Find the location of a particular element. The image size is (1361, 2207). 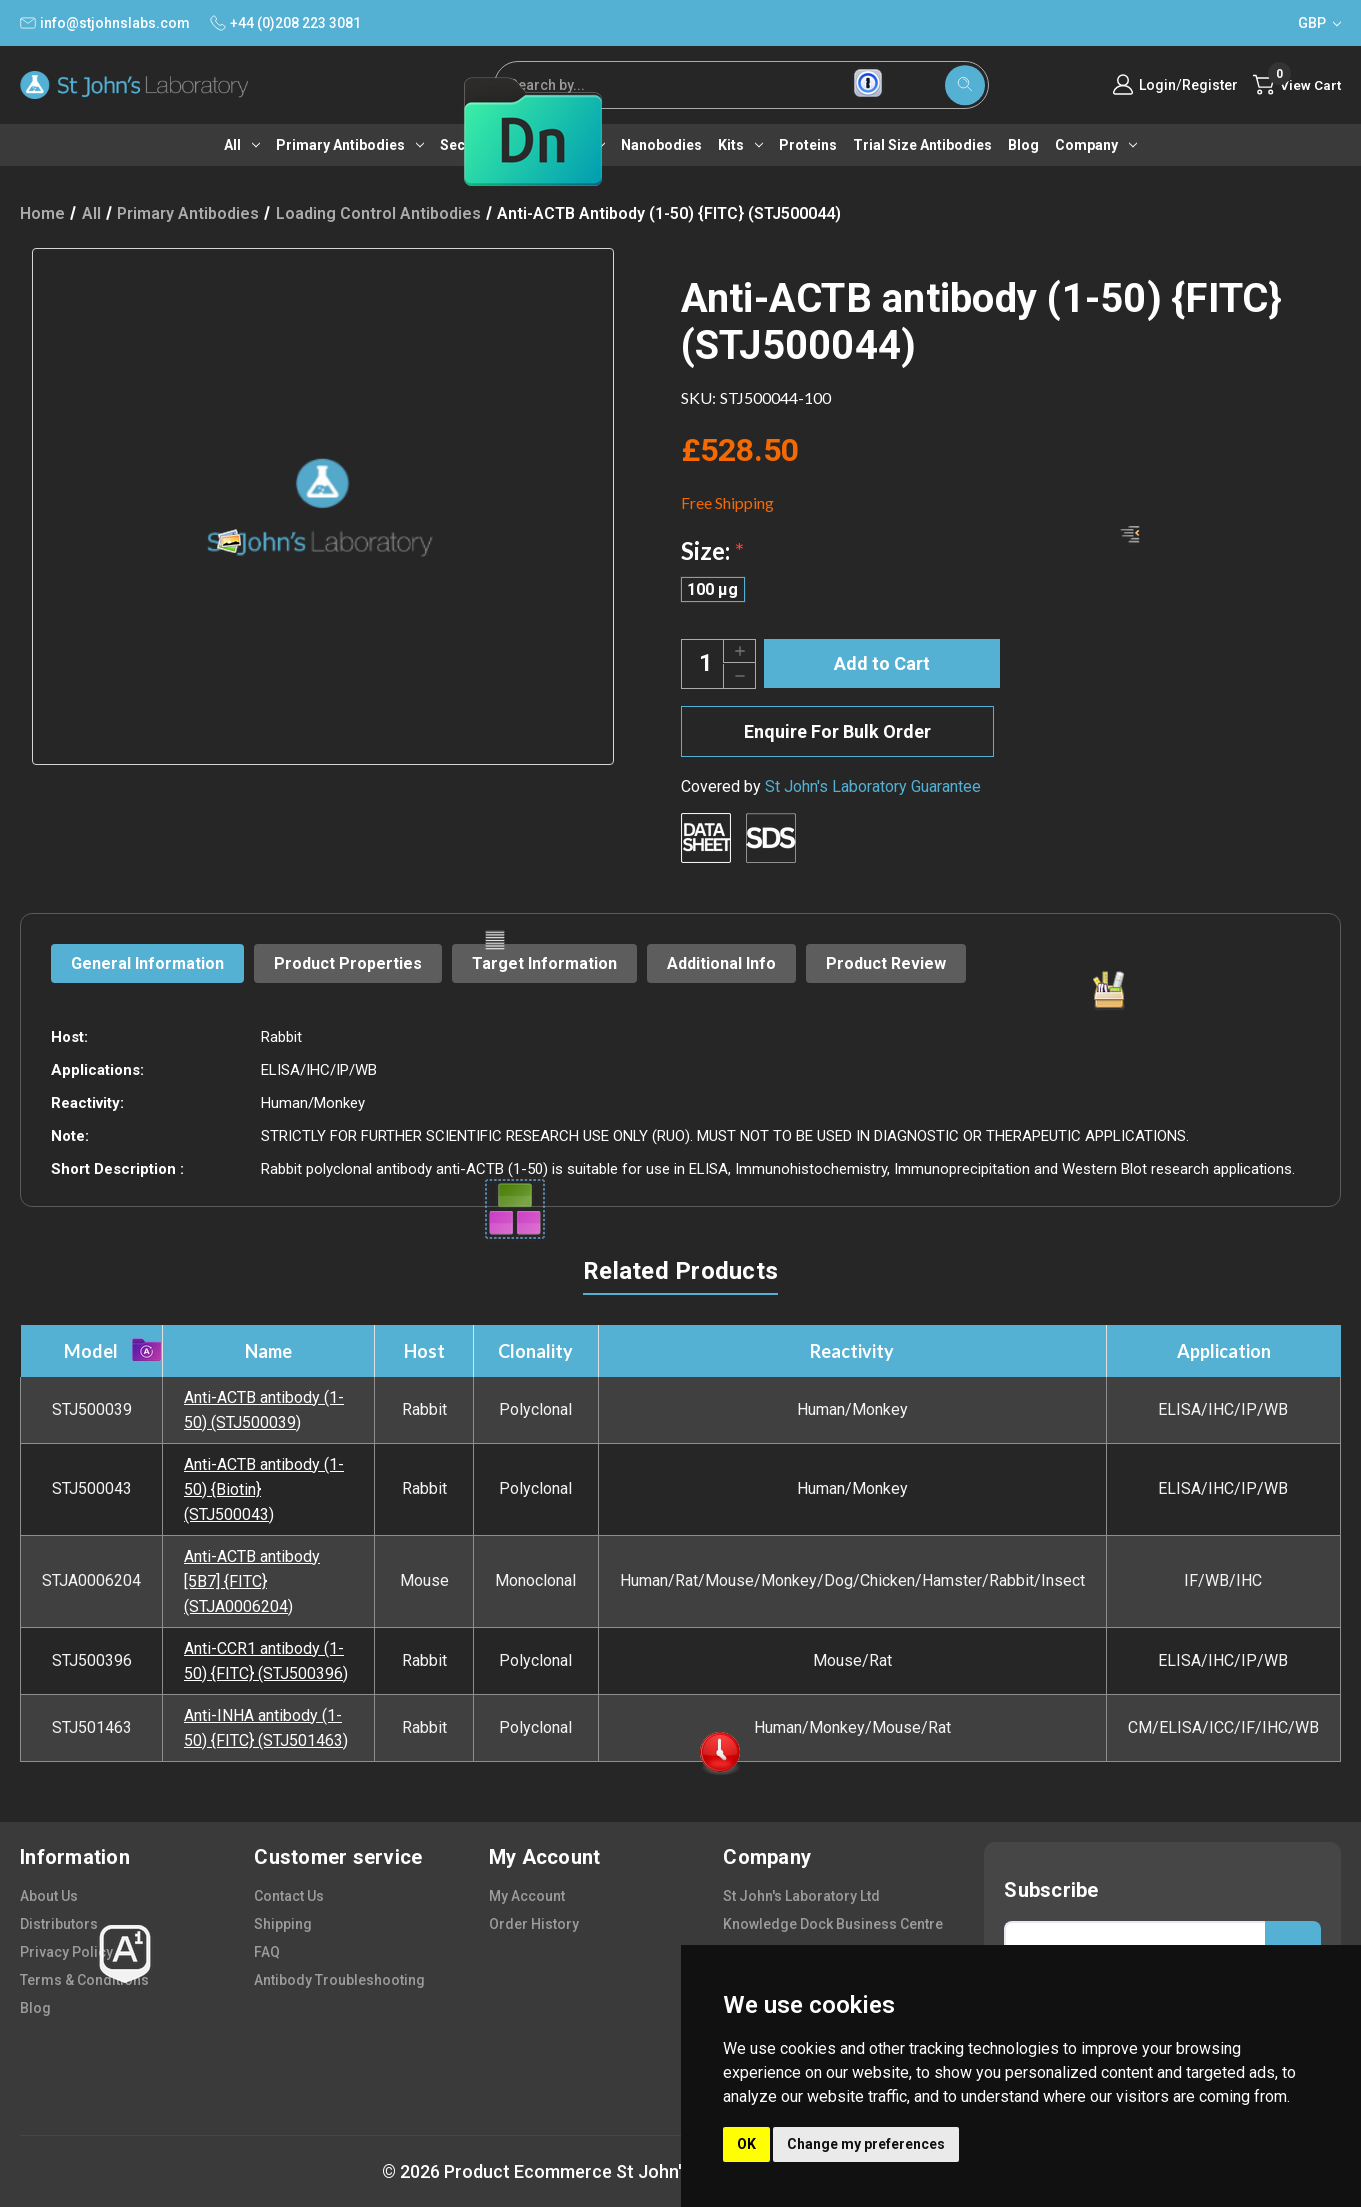

increase text indentation is located at coordinates (1130, 535).